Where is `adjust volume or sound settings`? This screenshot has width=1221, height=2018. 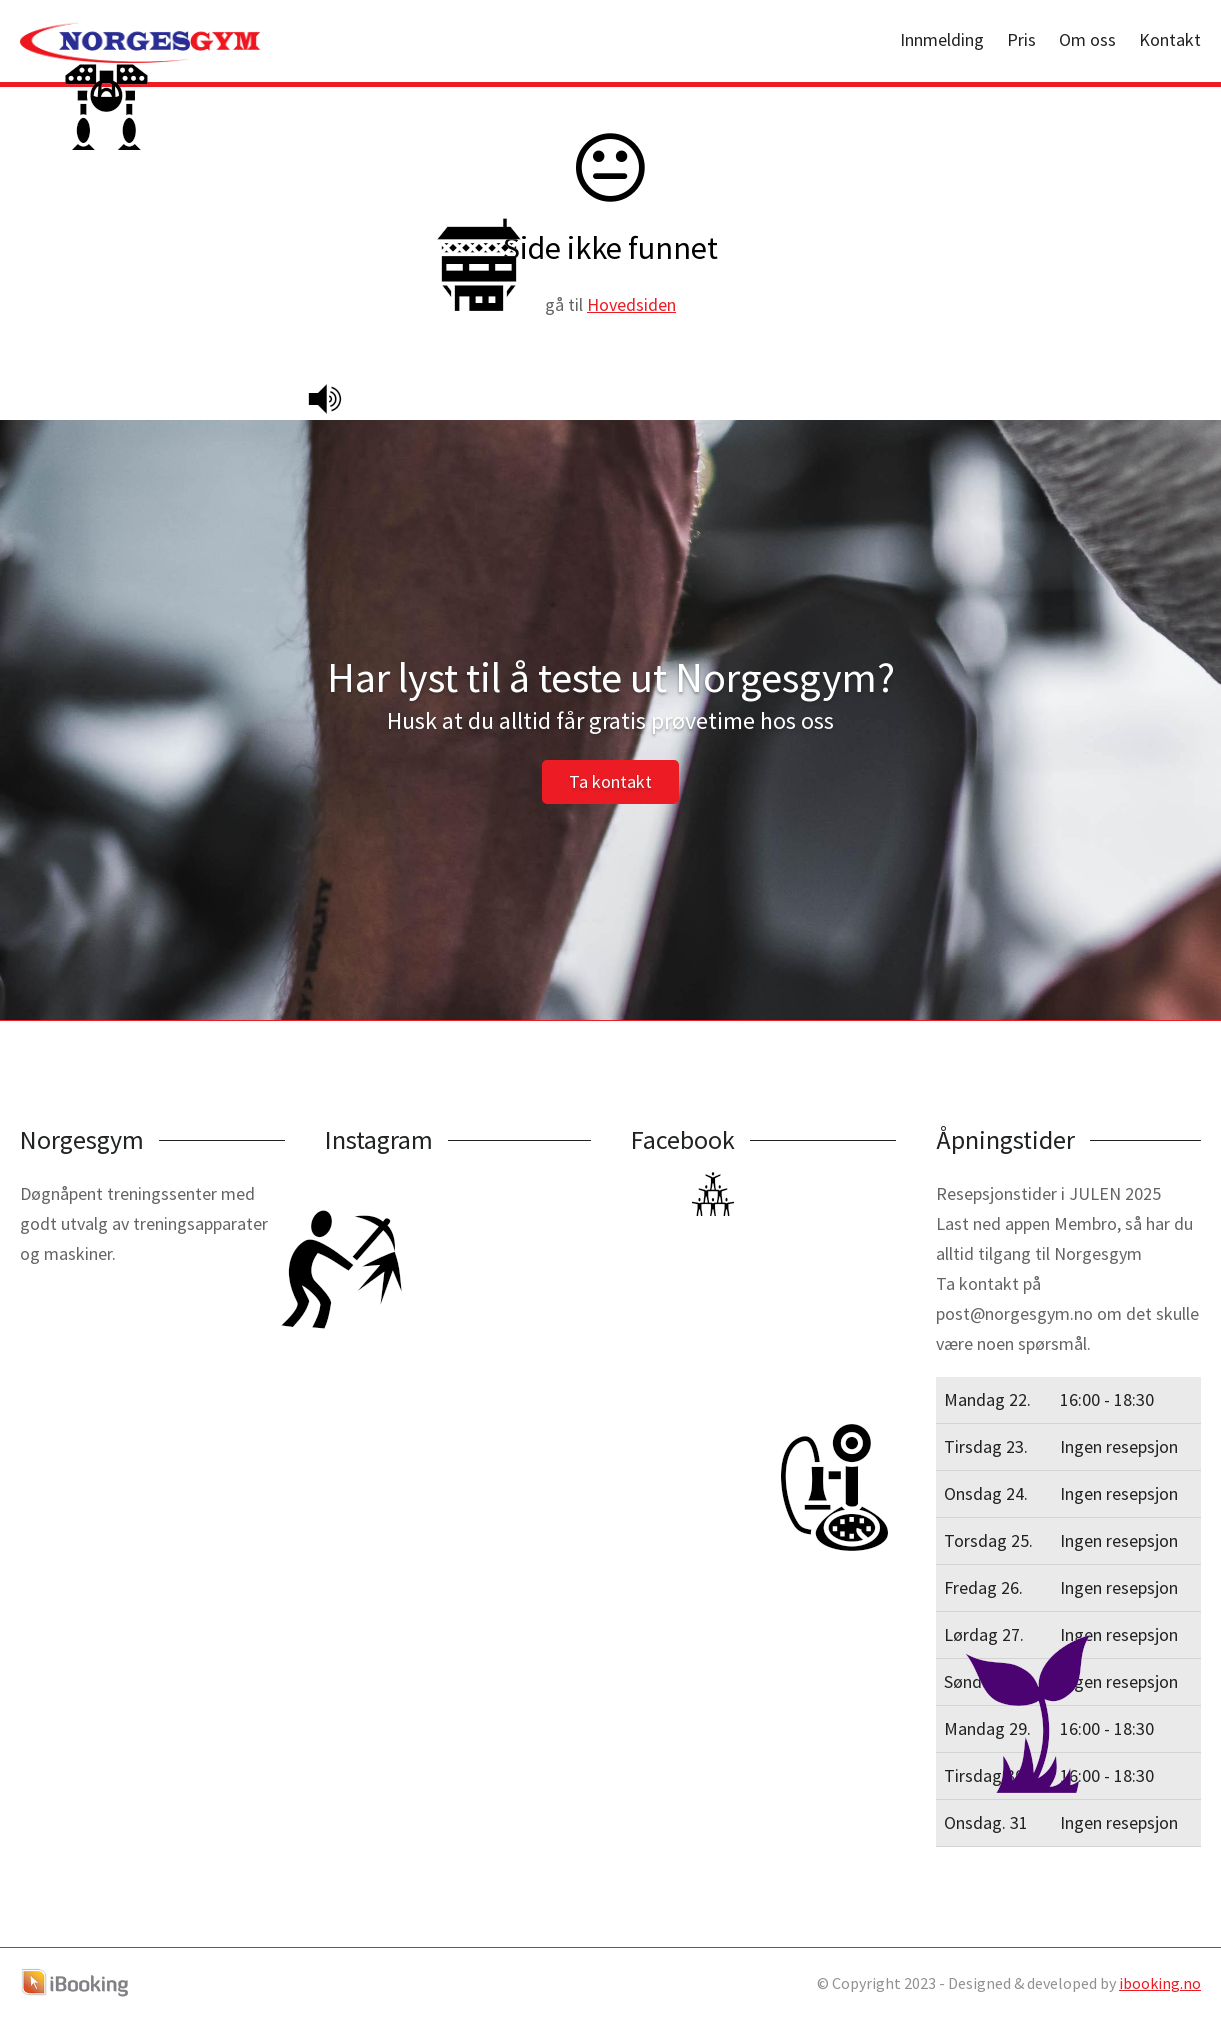 adjust volume or sound settings is located at coordinates (325, 399).